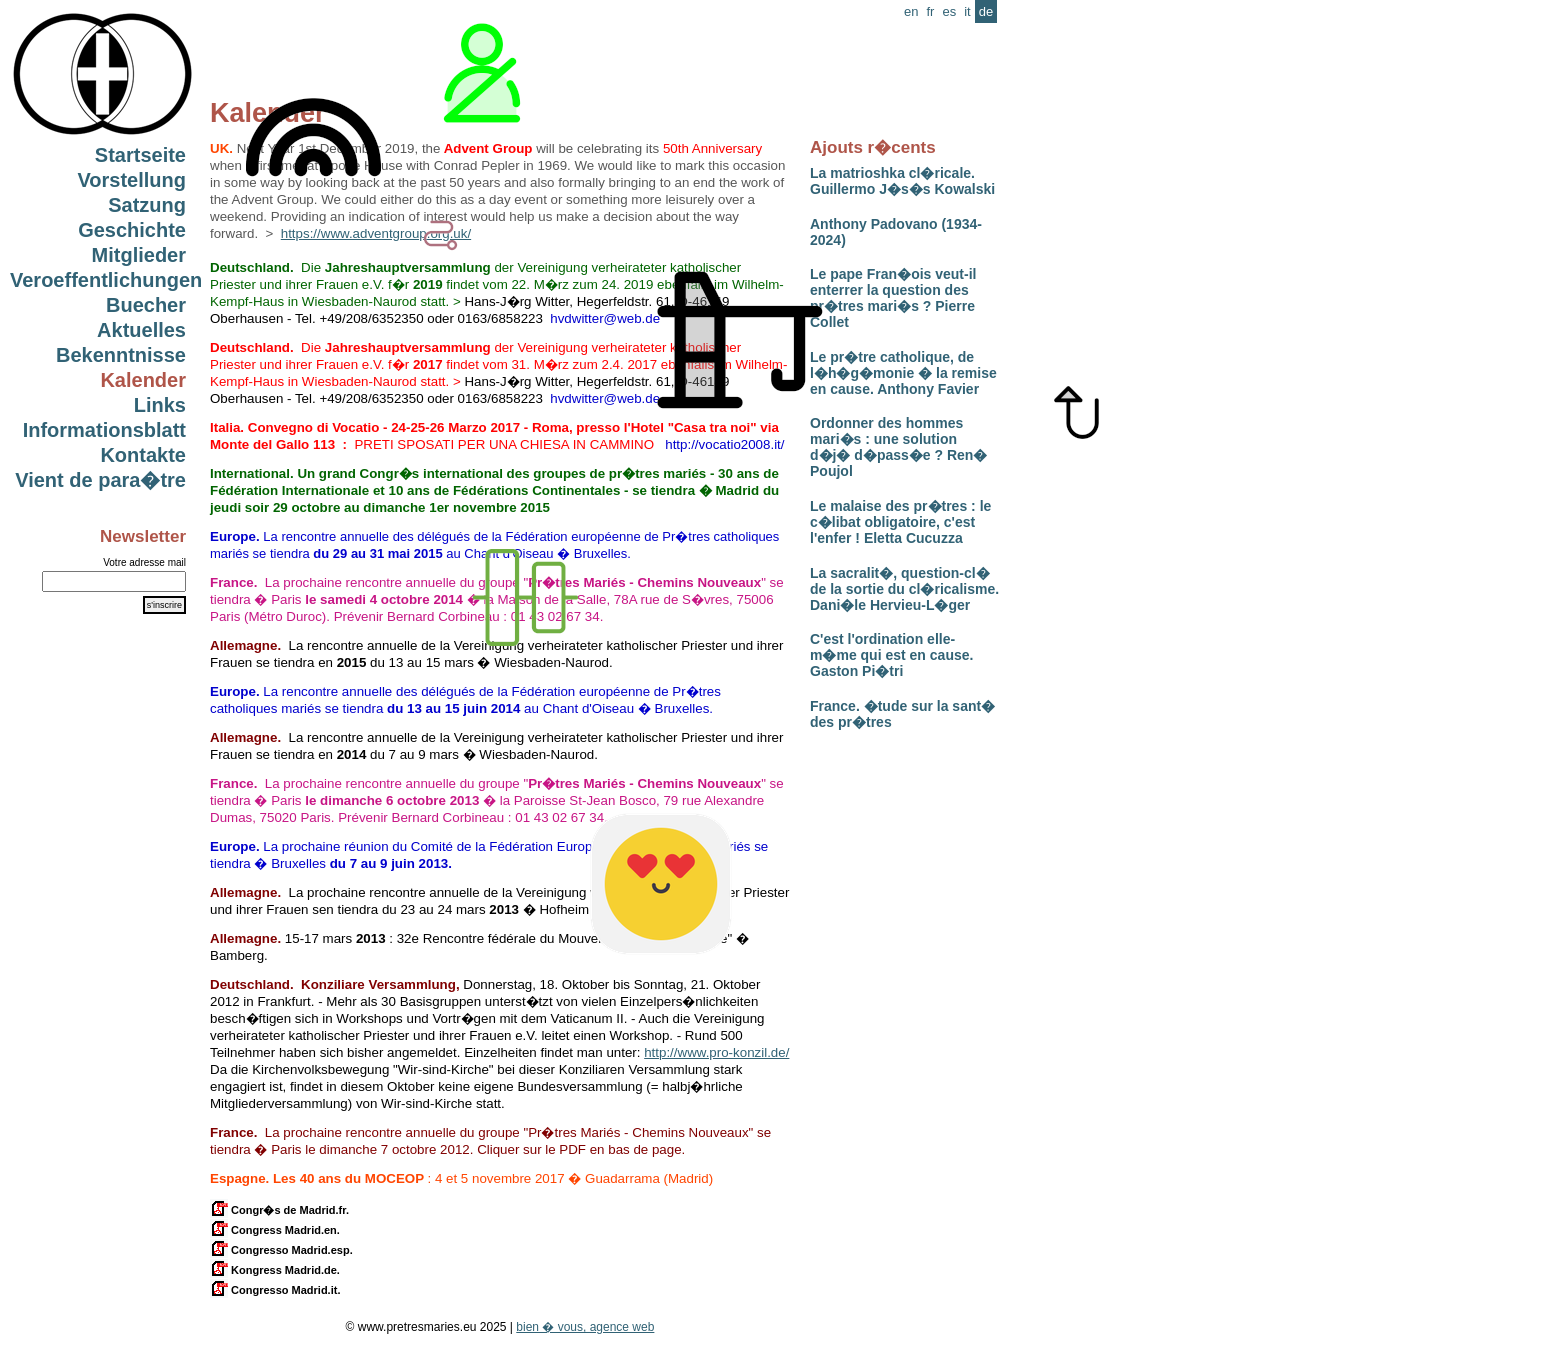  I want to click on indicates weather conditions showing a rainbow, so click(313, 142).